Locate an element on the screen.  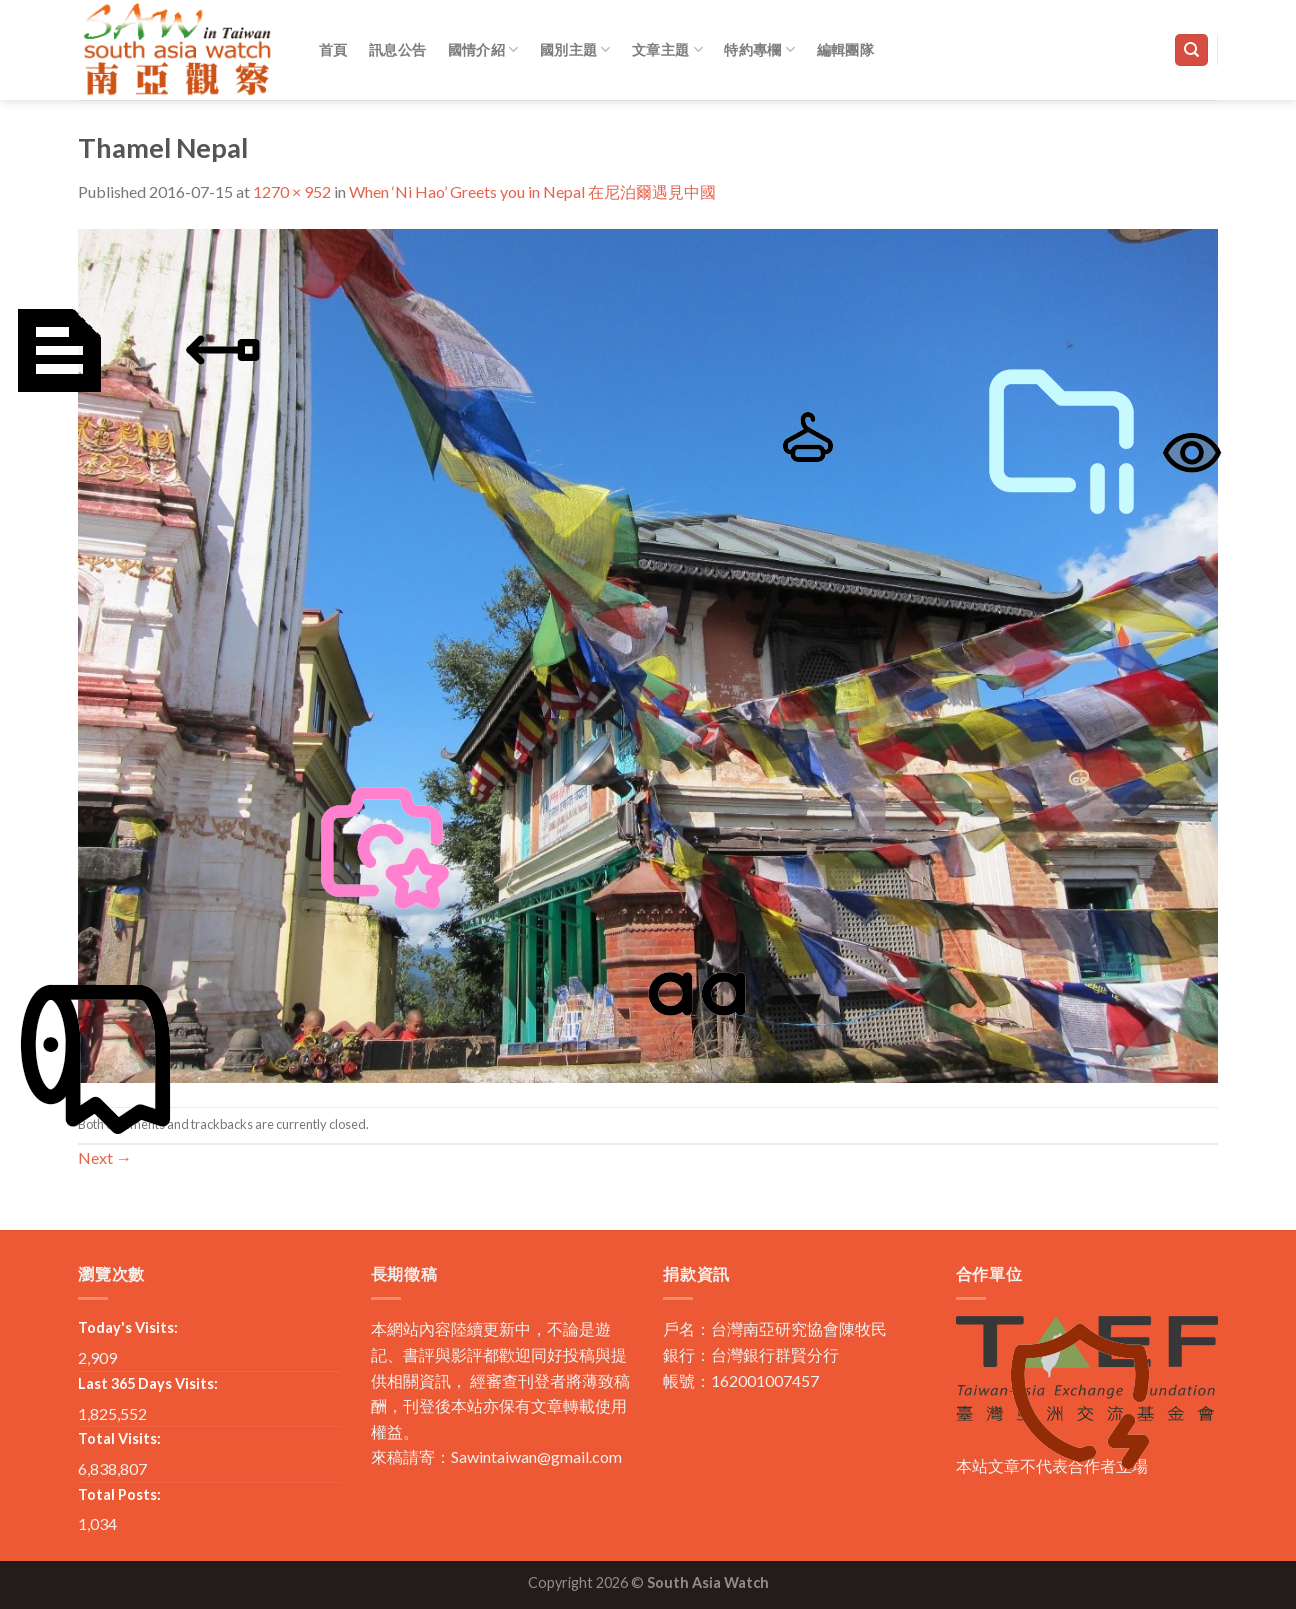
view text document or note is located at coordinates (59, 350).